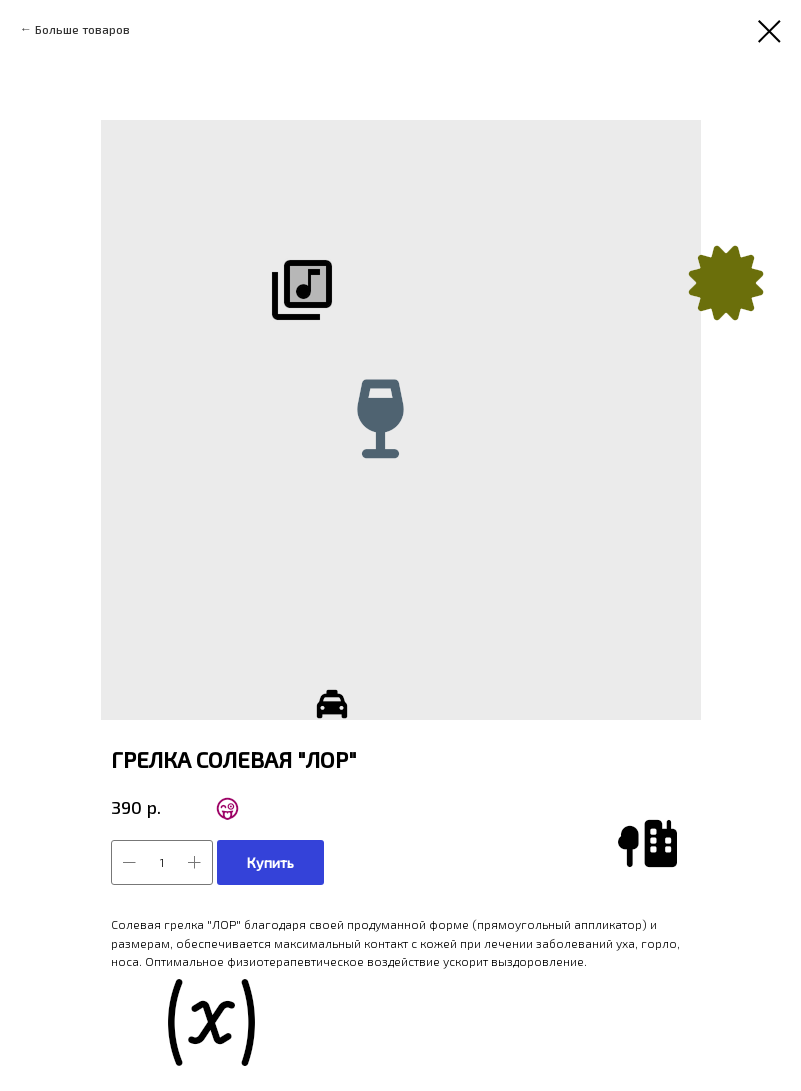 The image size is (801, 1091). Describe the element at coordinates (302, 290) in the screenshot. I see `access your music library` at that location.